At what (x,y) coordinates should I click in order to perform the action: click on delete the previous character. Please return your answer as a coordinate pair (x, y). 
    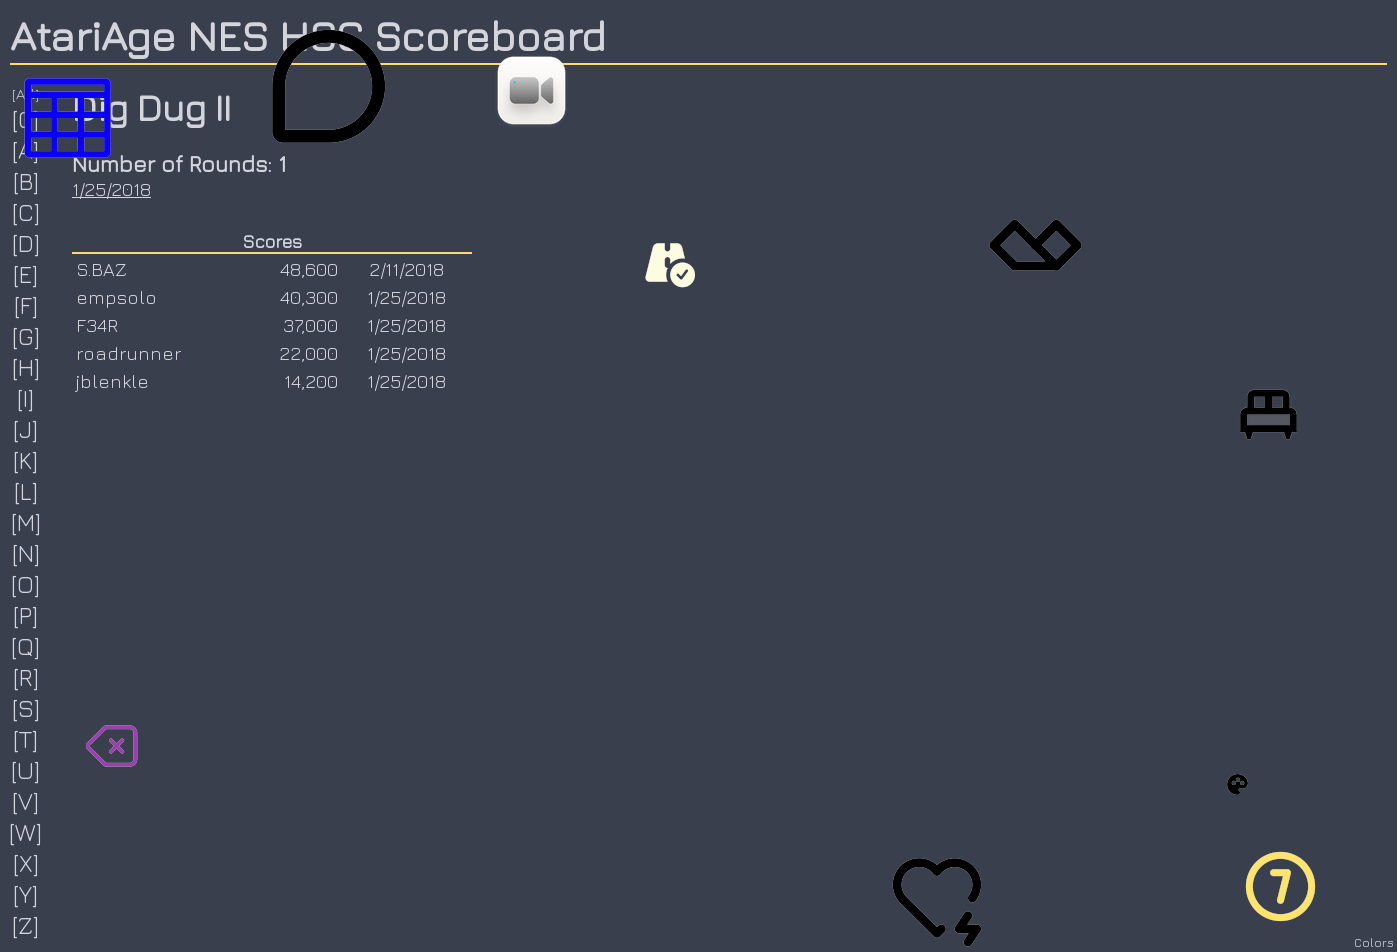
    Looking at the image, I should click on (111, 746).